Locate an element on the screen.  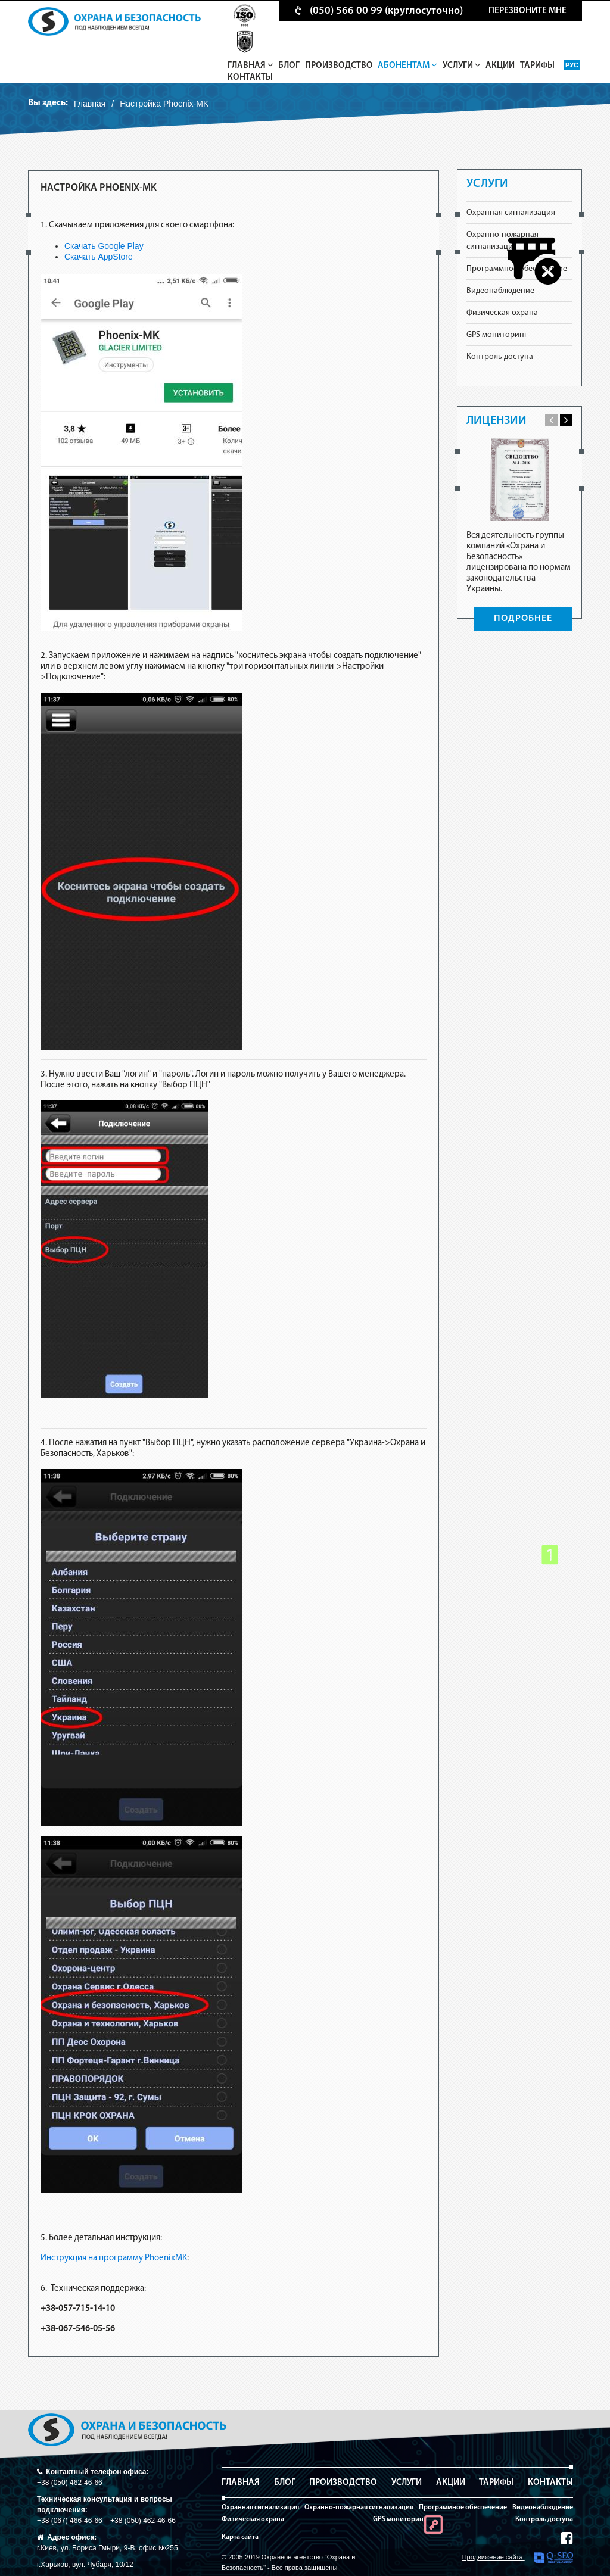
access security or authentication settings is located at coordinates (433, 2524).